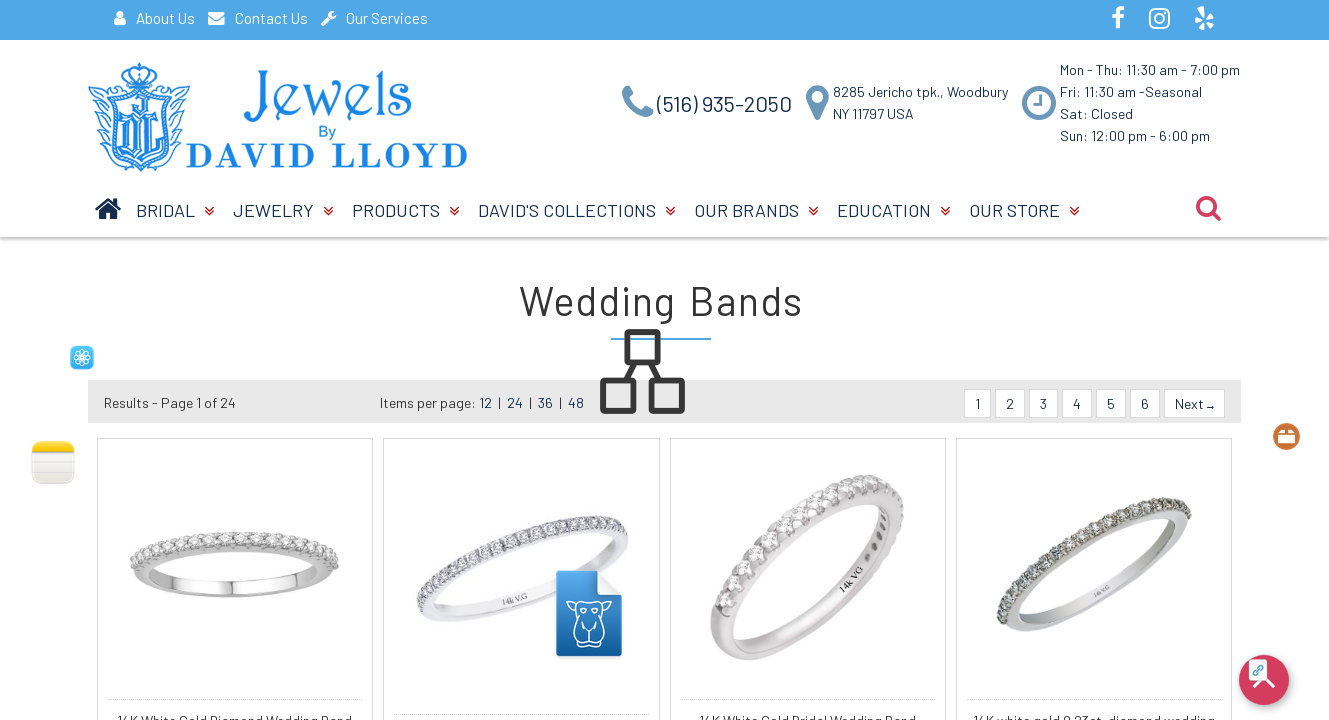 This screenshot has width=1329, height=720. What do you see at coordinates (82, 358) in the screenshot?
I see `open graphics application settings` at bounding box center [82, 358].